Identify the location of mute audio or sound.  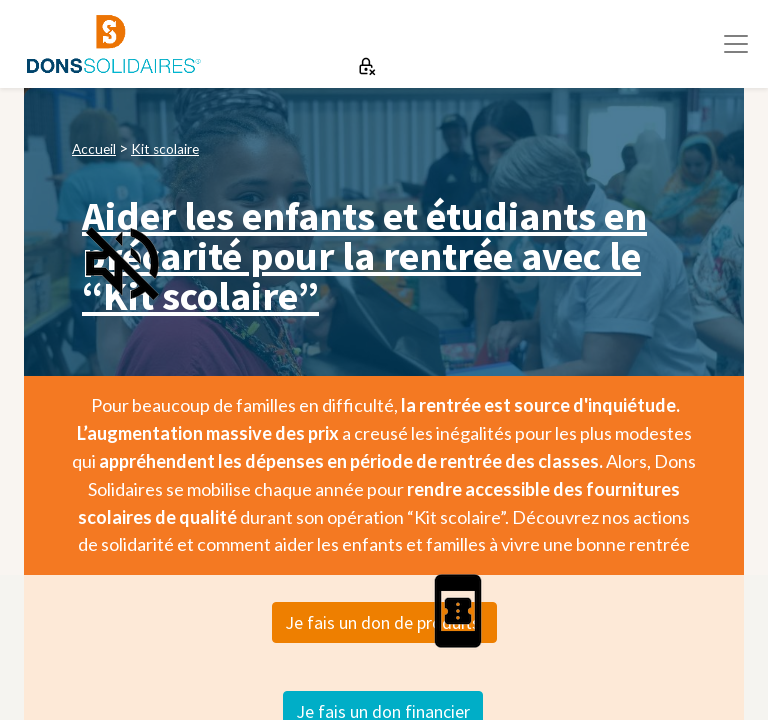
(122, 263).